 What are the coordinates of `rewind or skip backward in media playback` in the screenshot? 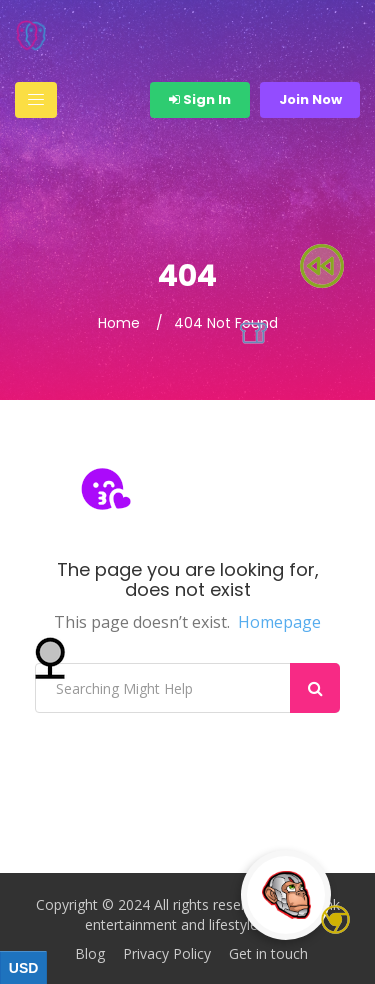 It's located at (322, 266).